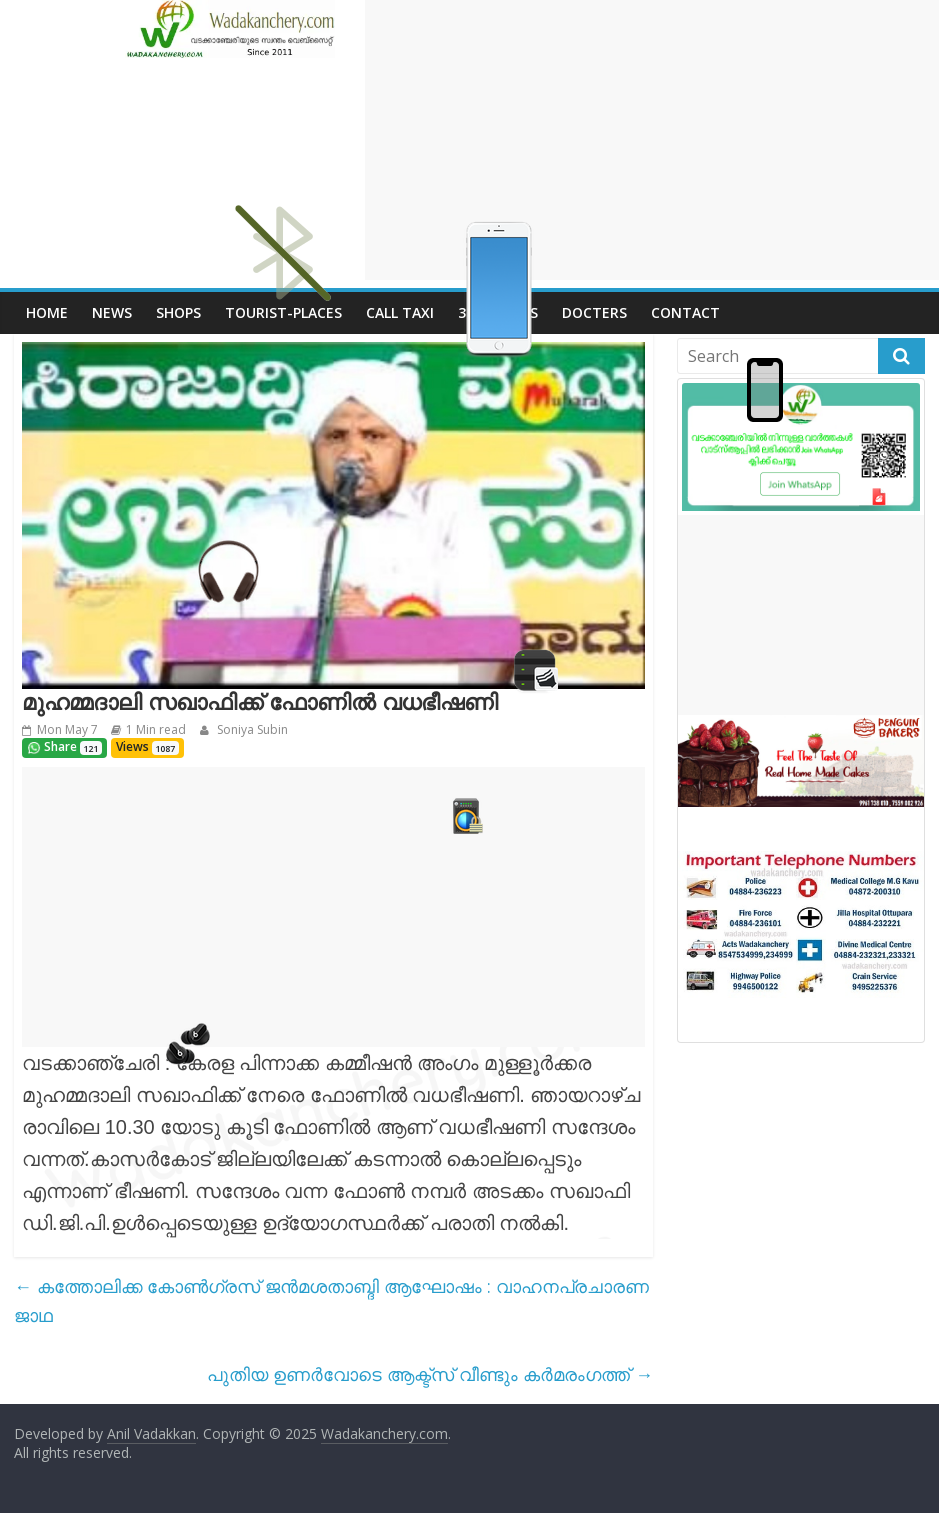  What do you see at coordinates (466, 816) in the screenshot?
I see `indicates a locked RAID 1 storage array` at bounding box center [466, 816].